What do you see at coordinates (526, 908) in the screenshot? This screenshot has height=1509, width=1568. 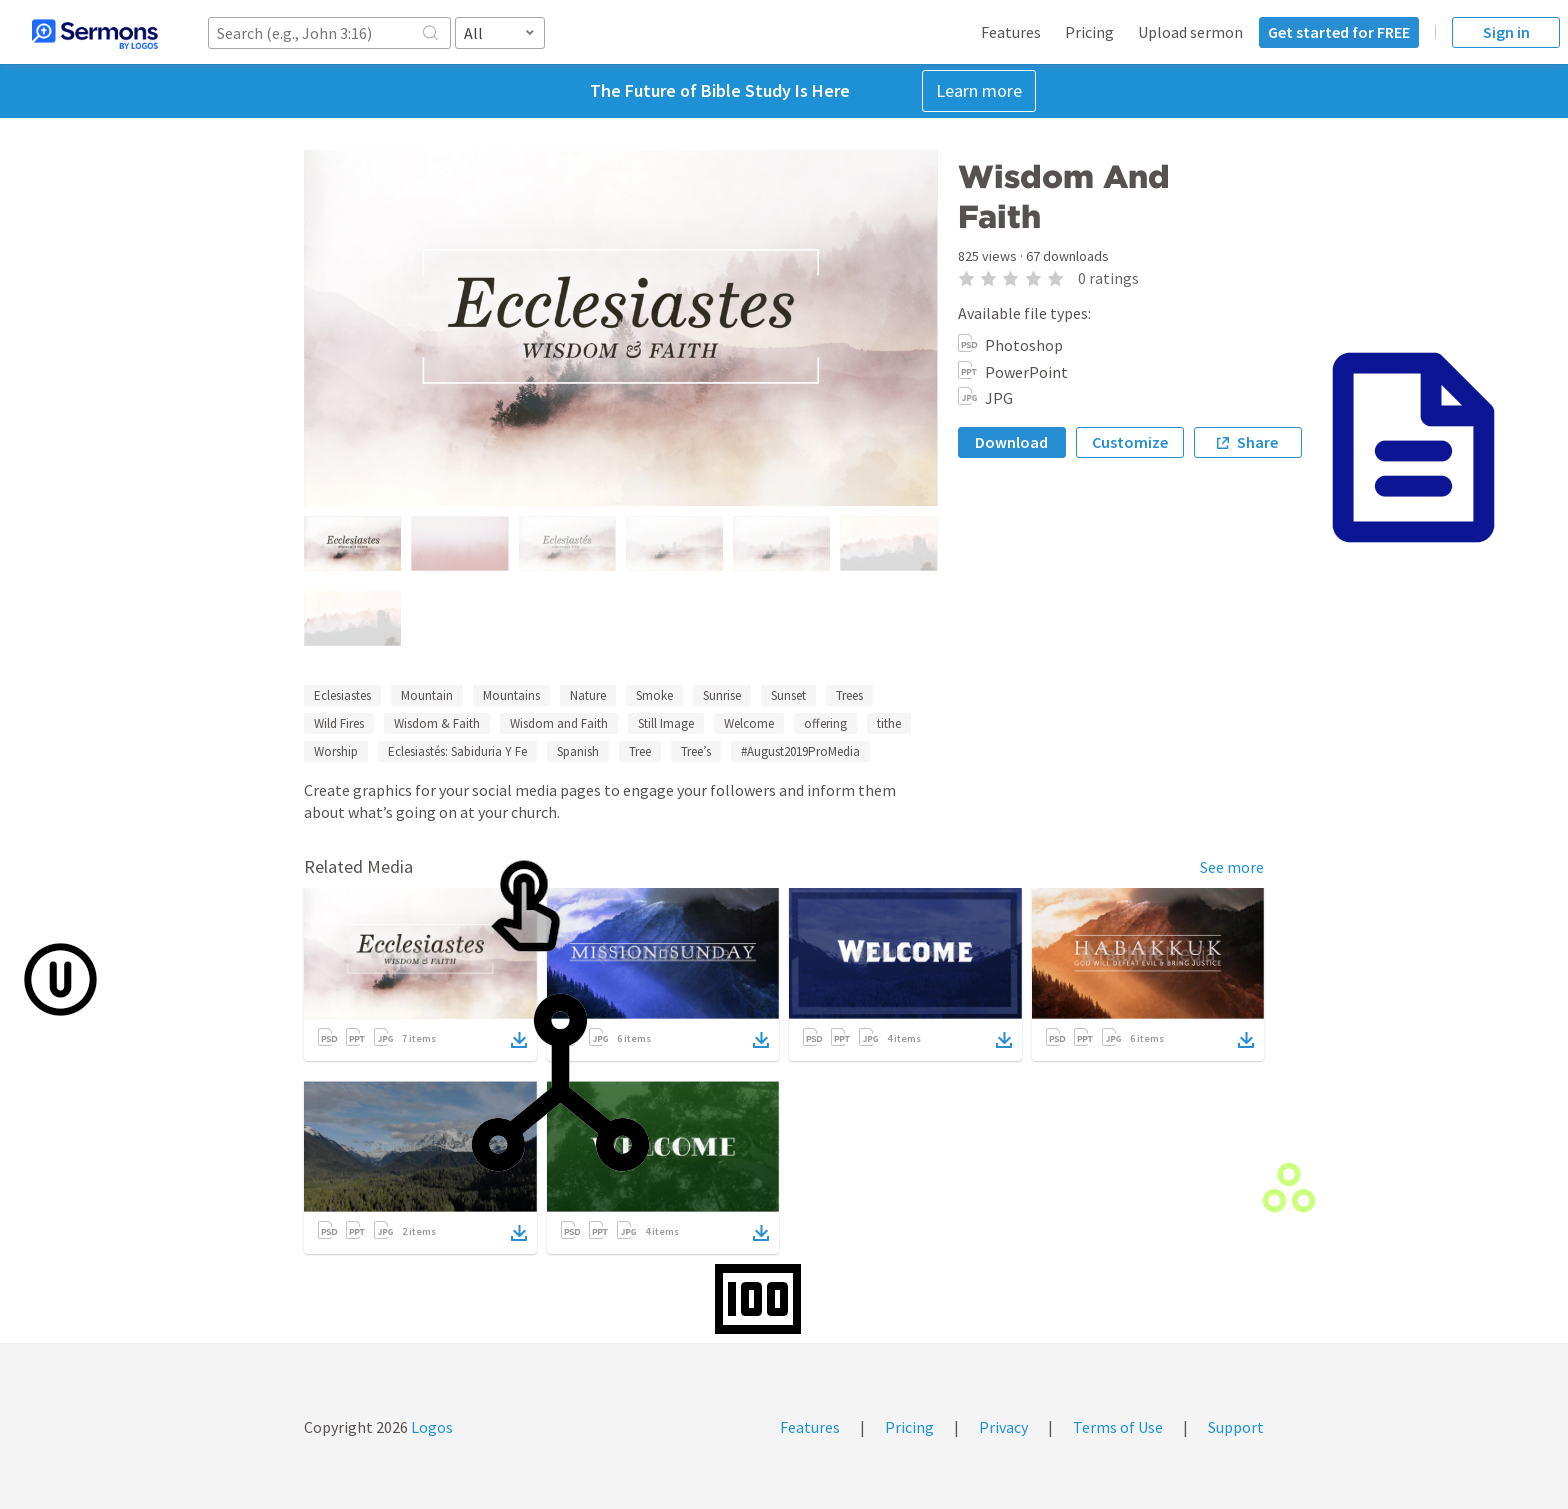 I see `tap to interact with touchscreen element` at bounding box center [526, 908].